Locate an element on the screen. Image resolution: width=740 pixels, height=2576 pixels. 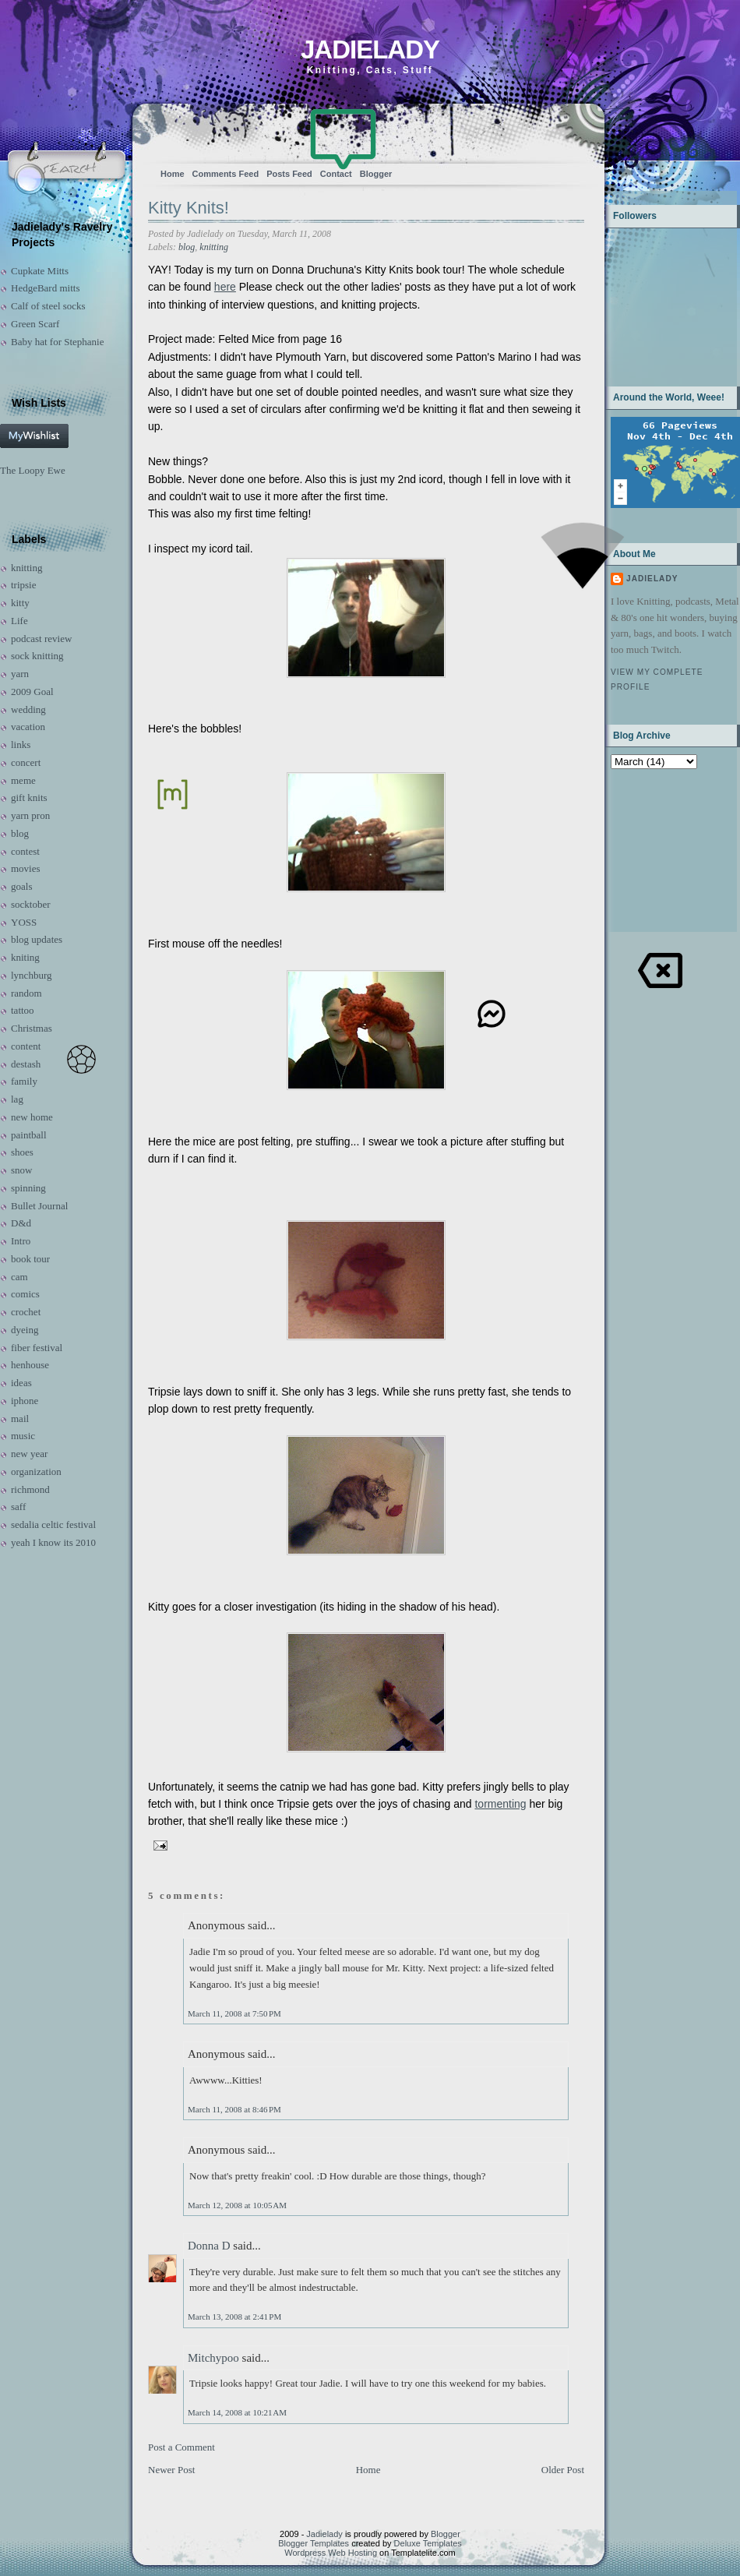
open Facebook Messenger app is located at coordinates (492, 1014).